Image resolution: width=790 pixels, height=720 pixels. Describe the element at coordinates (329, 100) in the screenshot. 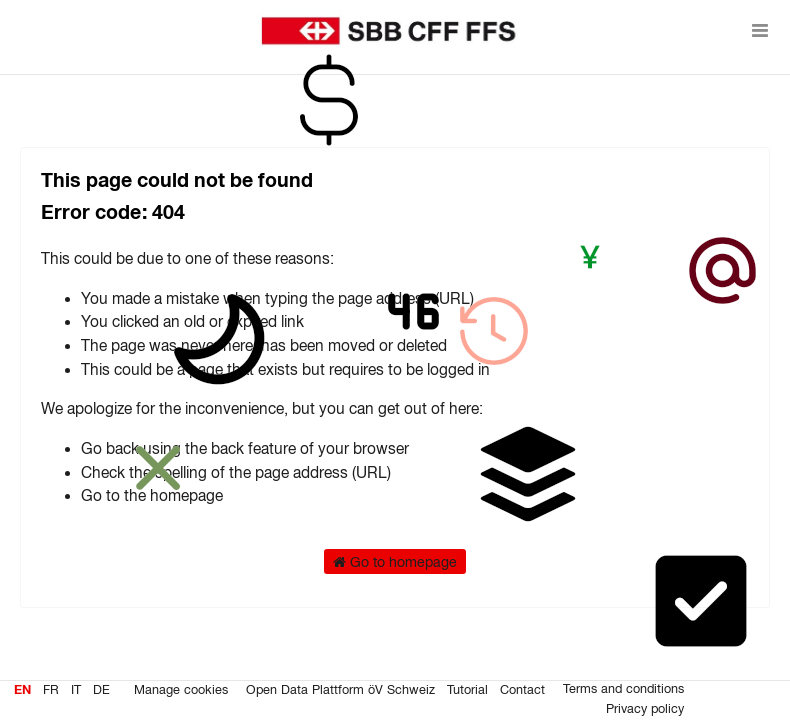

I see `view account balance or financial information` at that location.